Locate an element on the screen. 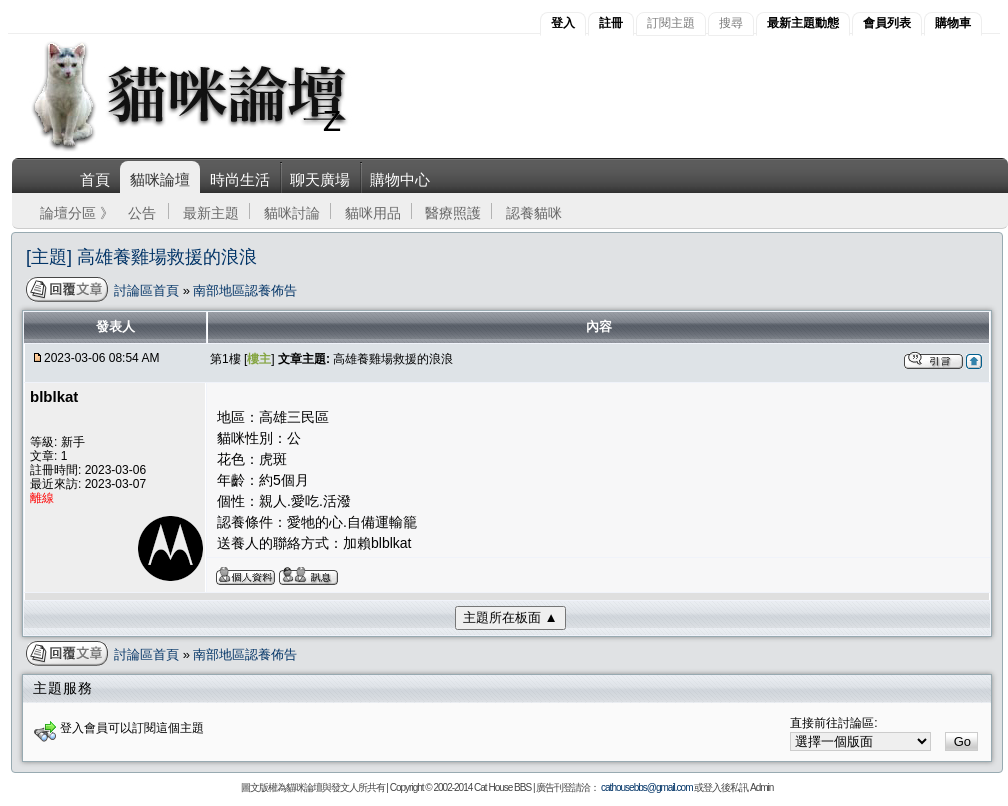  open zotero reference manager is located at coordinates (332, 121).